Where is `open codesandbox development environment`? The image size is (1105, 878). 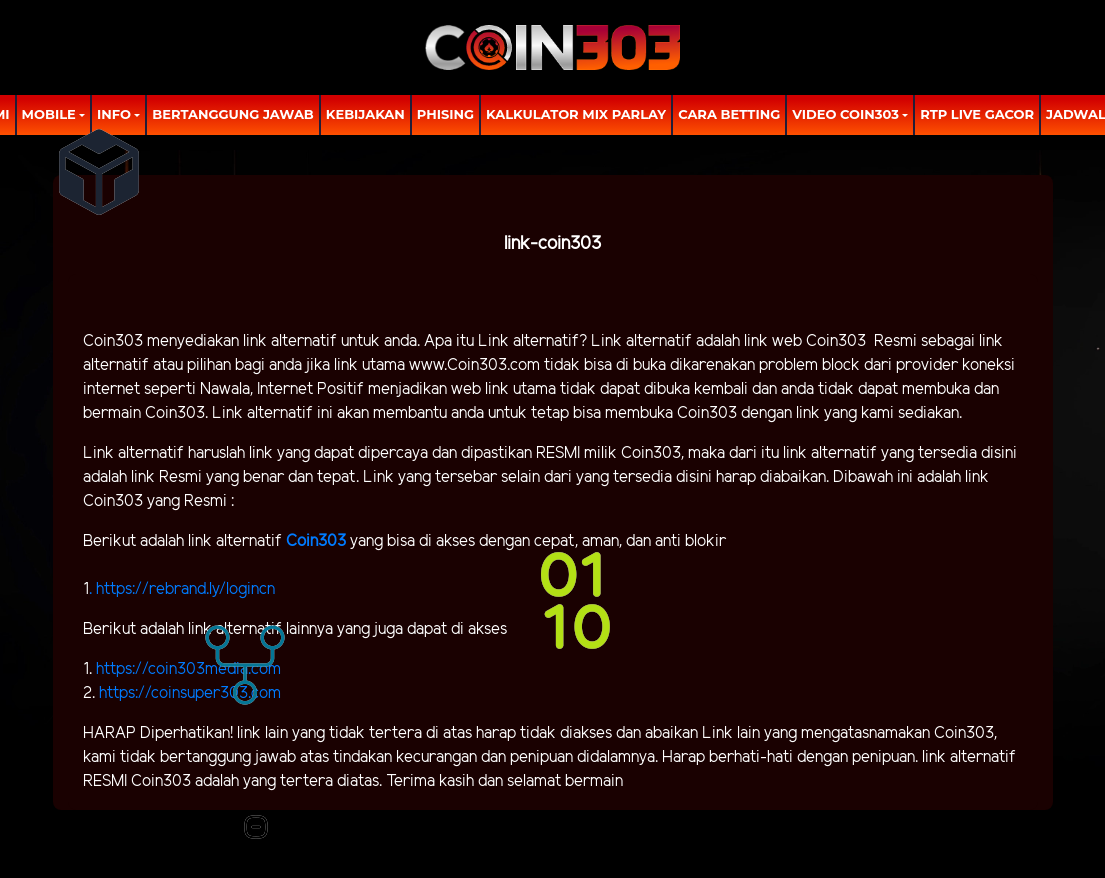 open codesandbox development environment is located at coordinates (99, 172).